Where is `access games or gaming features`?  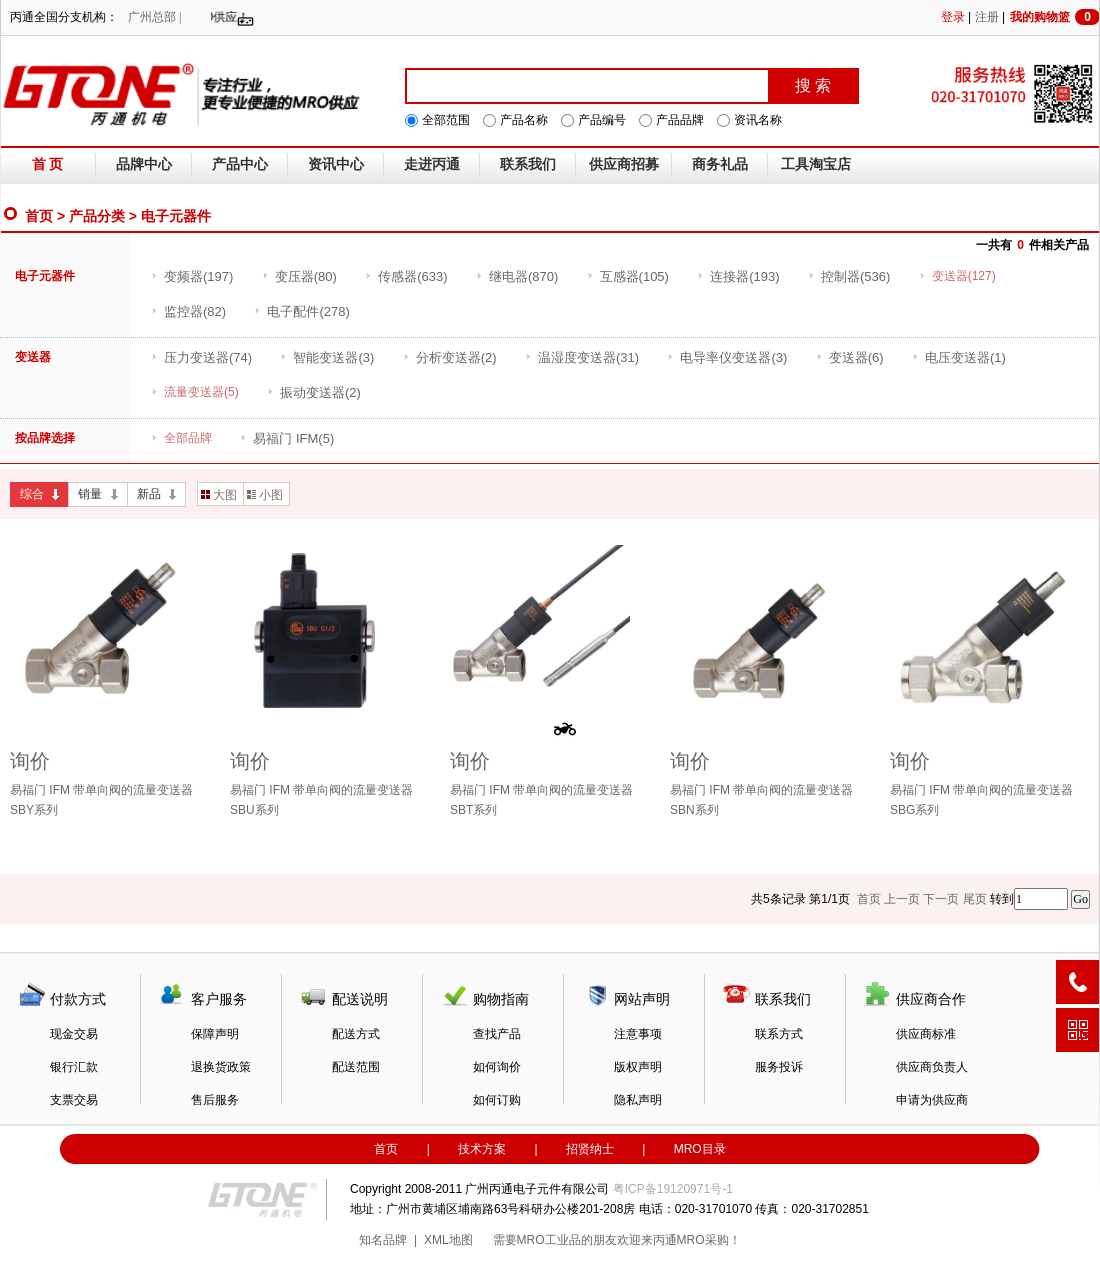 access games or gaming features is located at coordinates (245, 21).